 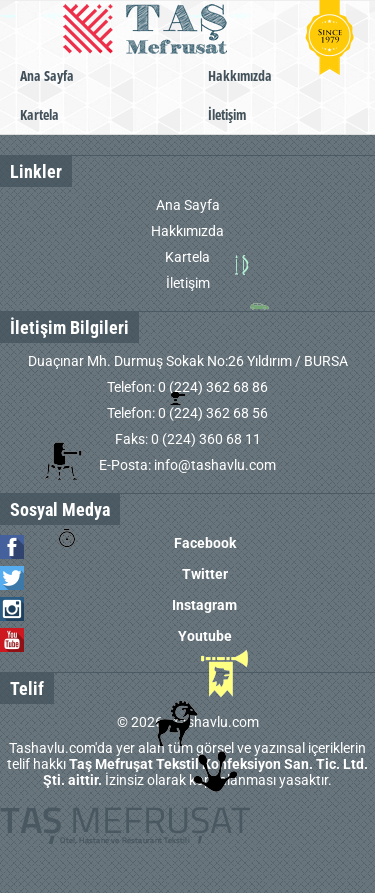 I want to click on access archery or ranged combat skills, so click(x=241, y=265).